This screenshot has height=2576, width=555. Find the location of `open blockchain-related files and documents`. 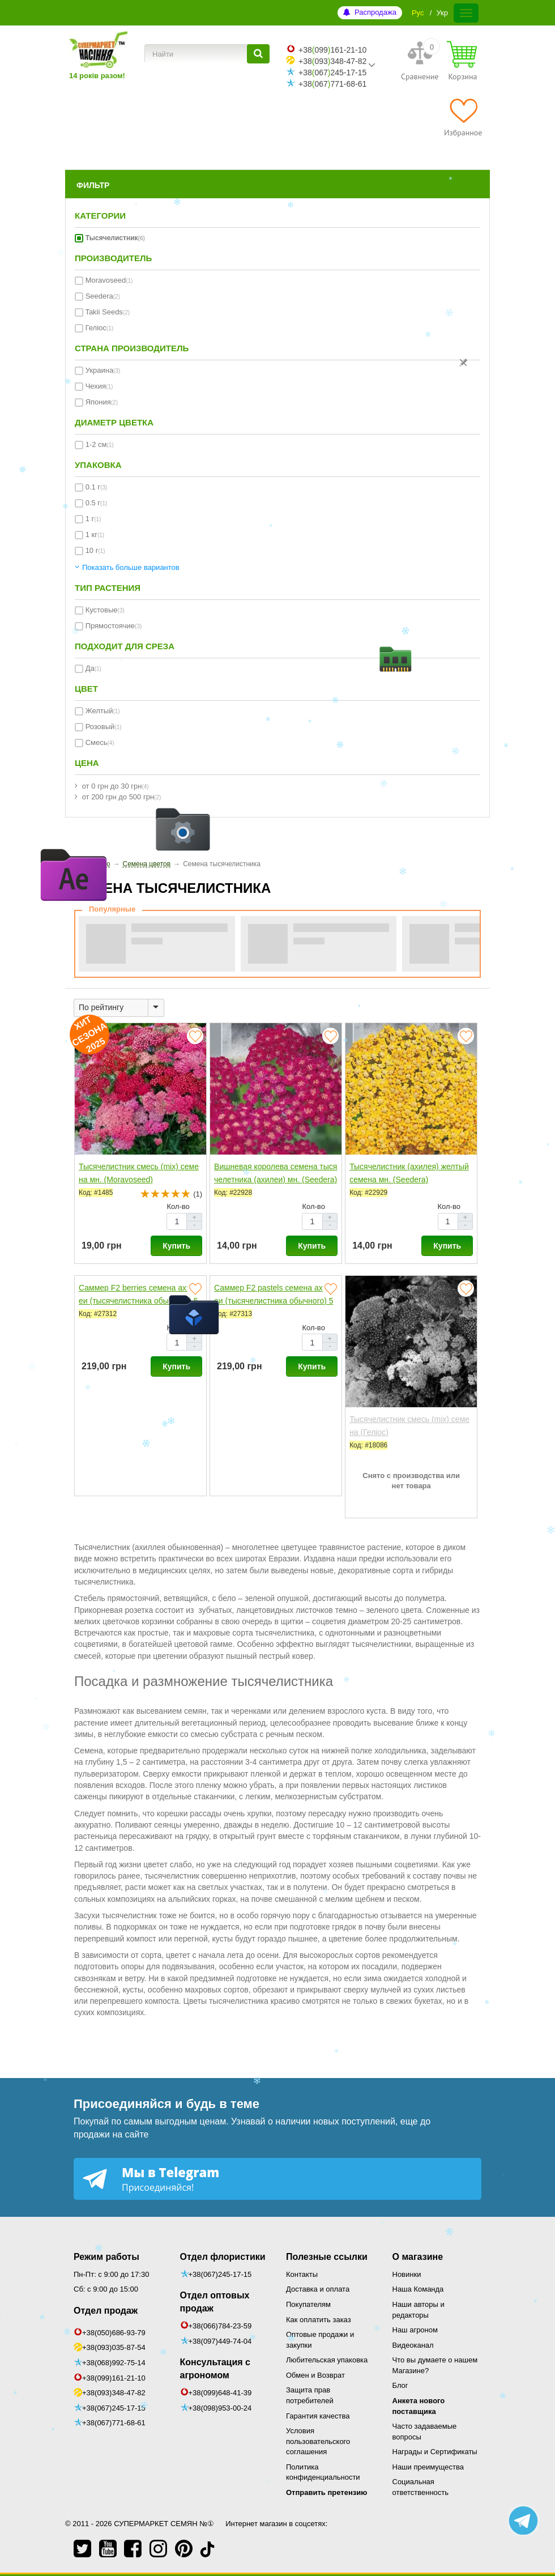

open blockchain-related files and documents is located at coordinates (194, 1316).